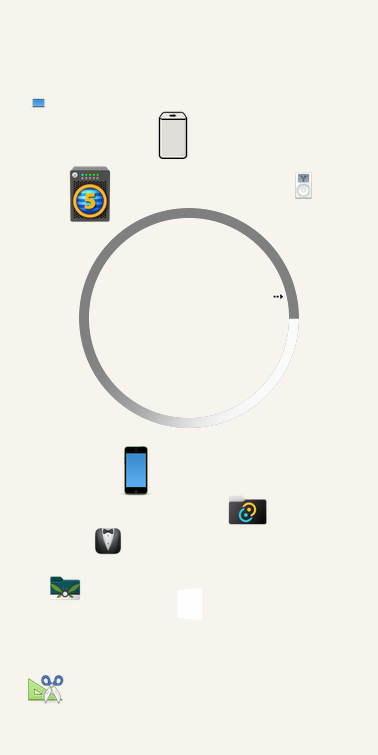 The width and height of the screenshot is (378, 755). Describe the element at coordinates (90, 194) in the screenshot. I see `access RAID 5 storage configuration` at that location.